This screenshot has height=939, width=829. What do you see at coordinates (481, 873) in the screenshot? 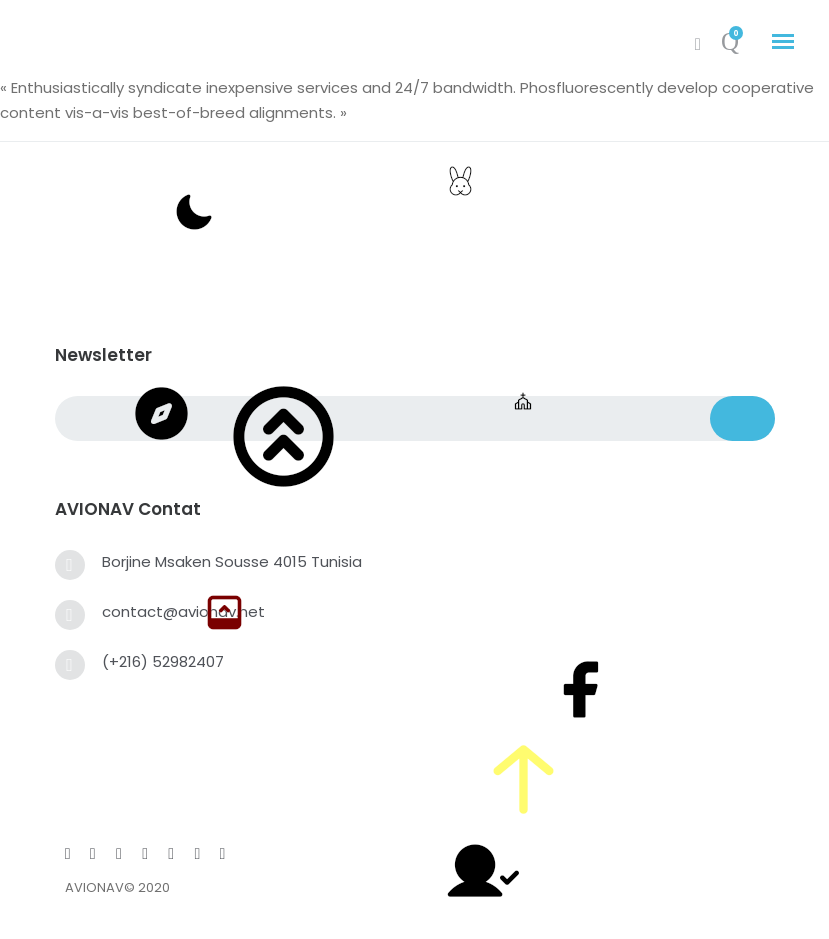
I see `user verified or approved` at bounding box center [481, 873].